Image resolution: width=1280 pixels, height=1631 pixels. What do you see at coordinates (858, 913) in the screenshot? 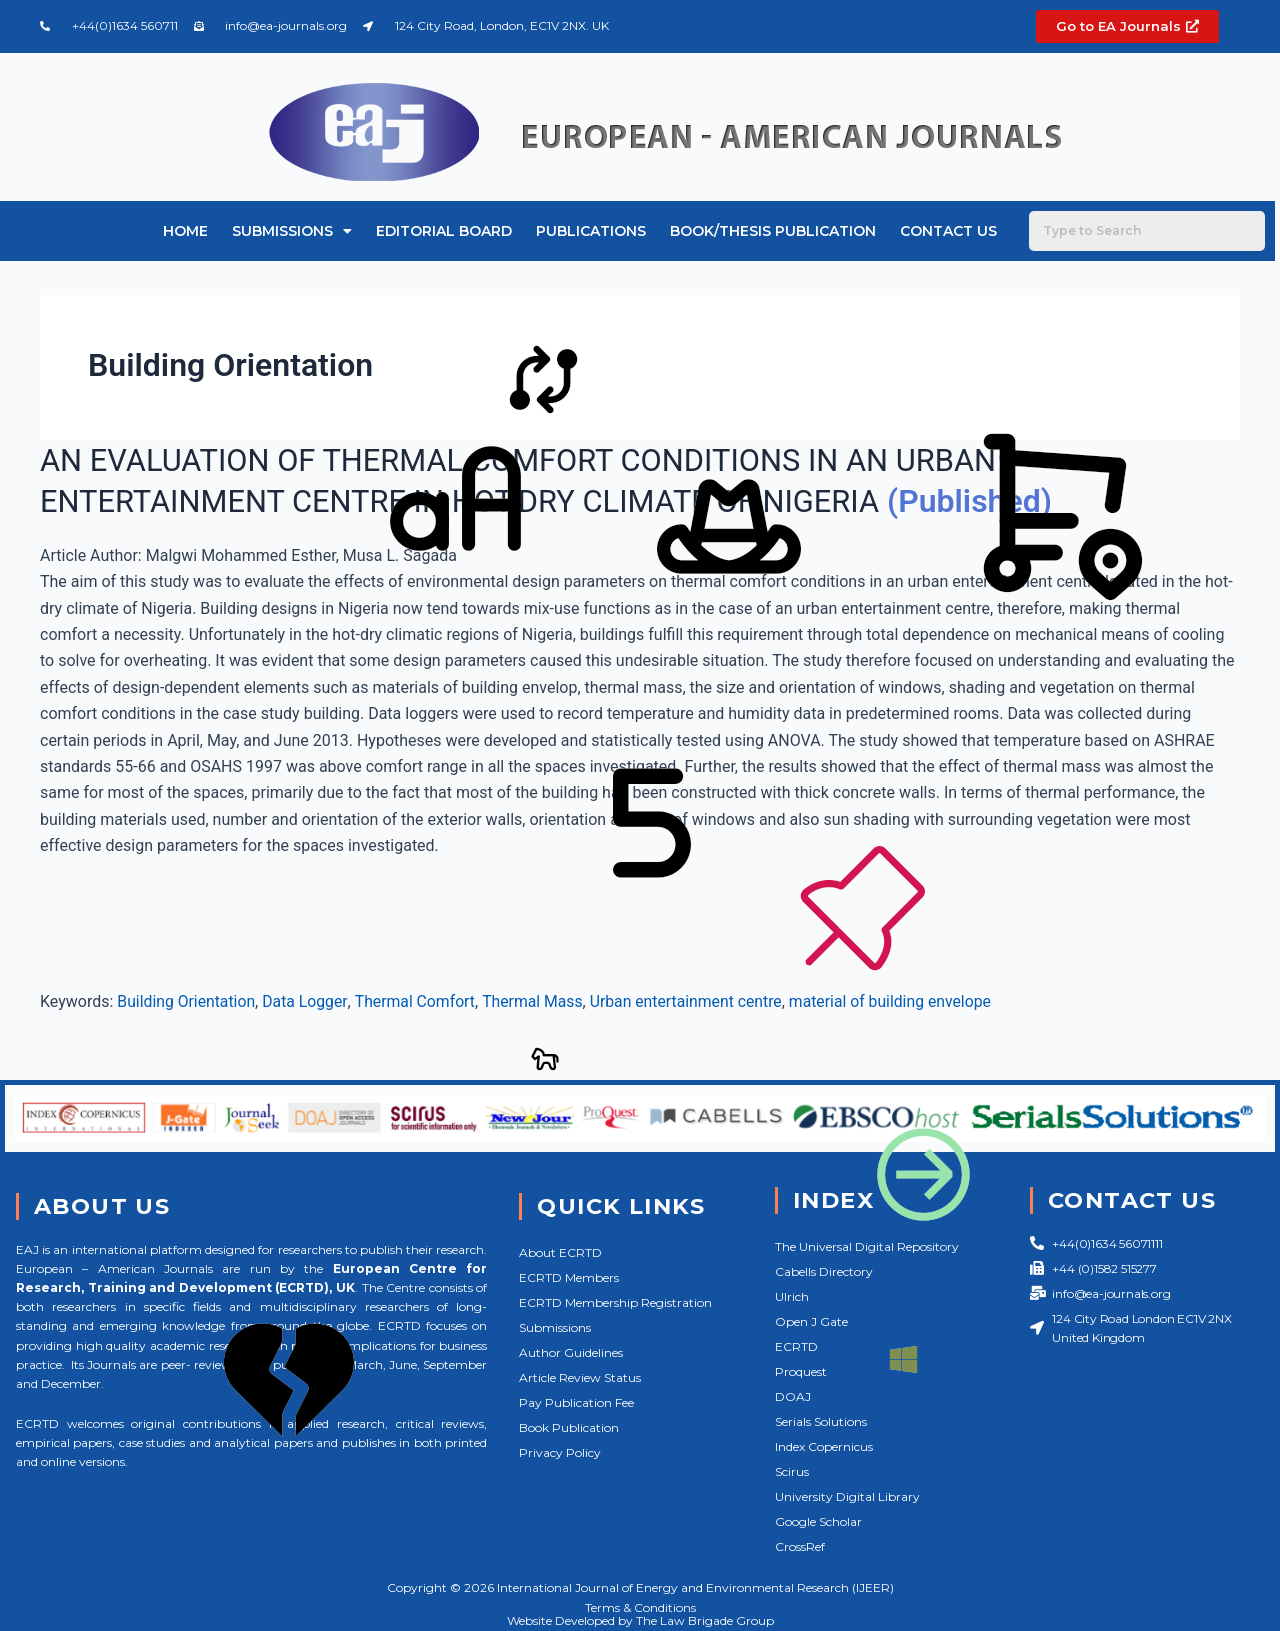
I see `pin an item to keep it visible` at bounding box center [858, 913].